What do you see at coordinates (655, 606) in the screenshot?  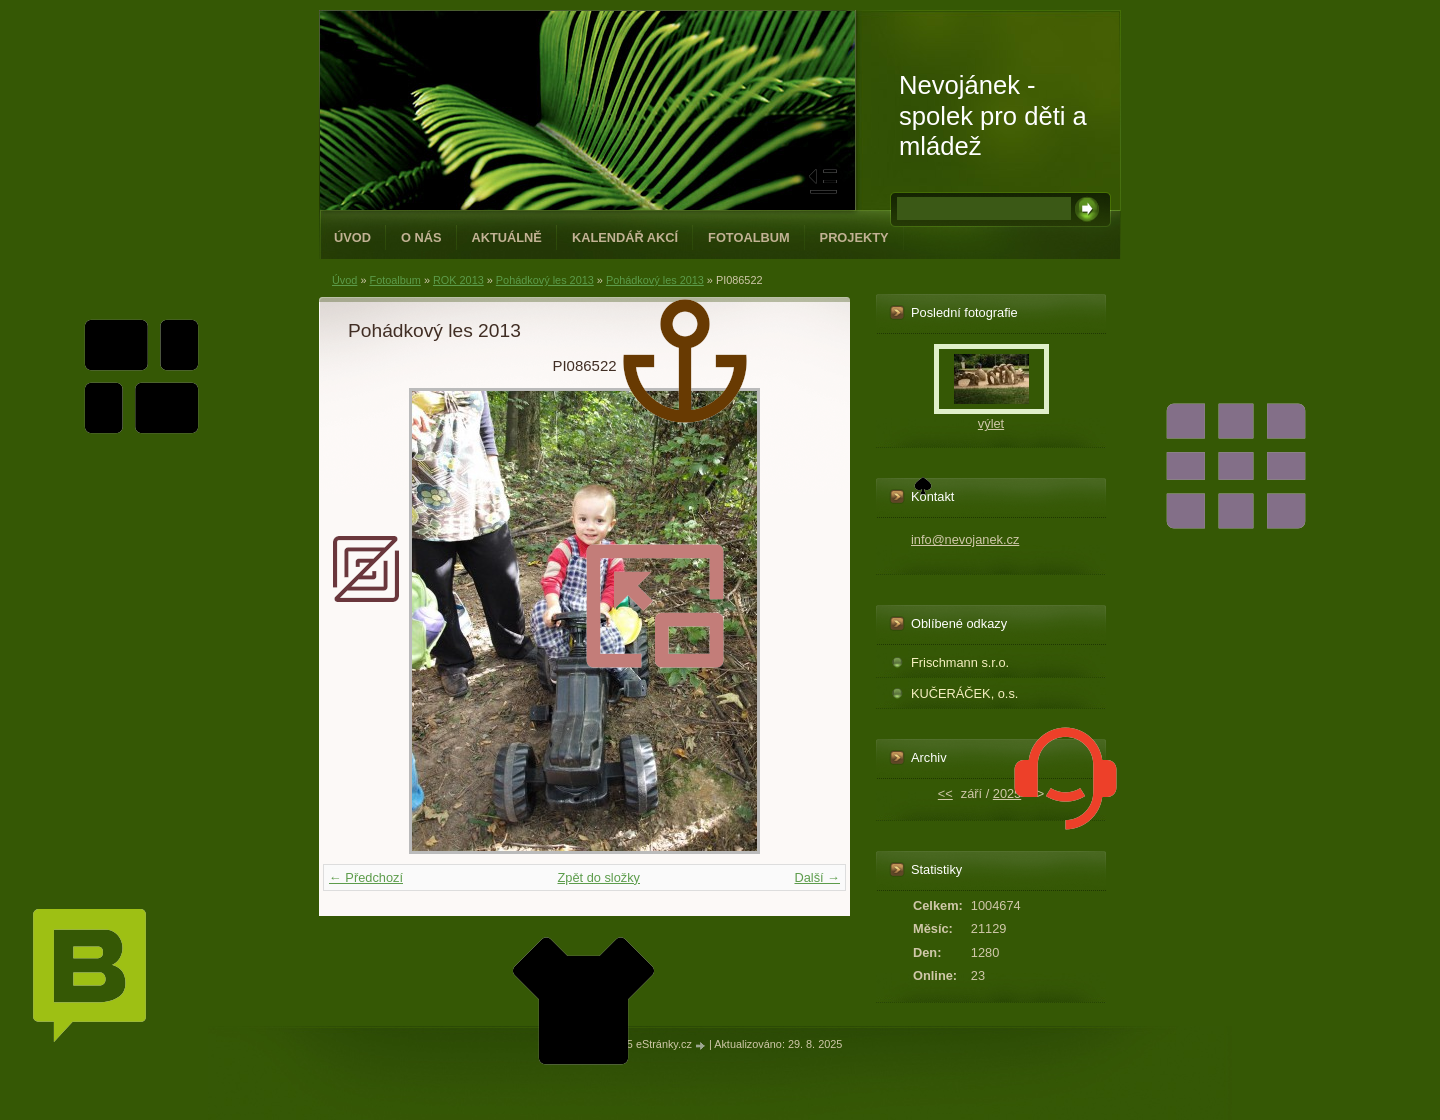 I see `exit picture-in-picture mode` at bounding box center [655, 606].